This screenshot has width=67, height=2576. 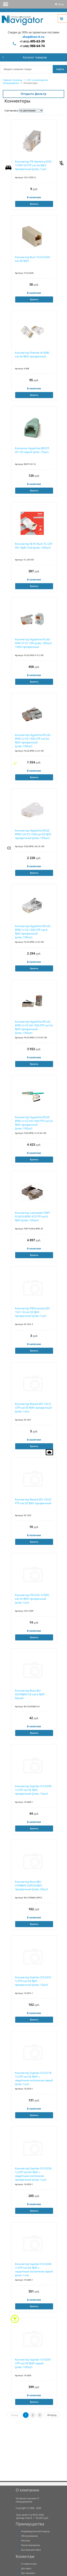 What do you see at coordinates (49, 1452) in the screenshot?
I see `access daydream or screen saver settings` at bounding box center [49, 1452].